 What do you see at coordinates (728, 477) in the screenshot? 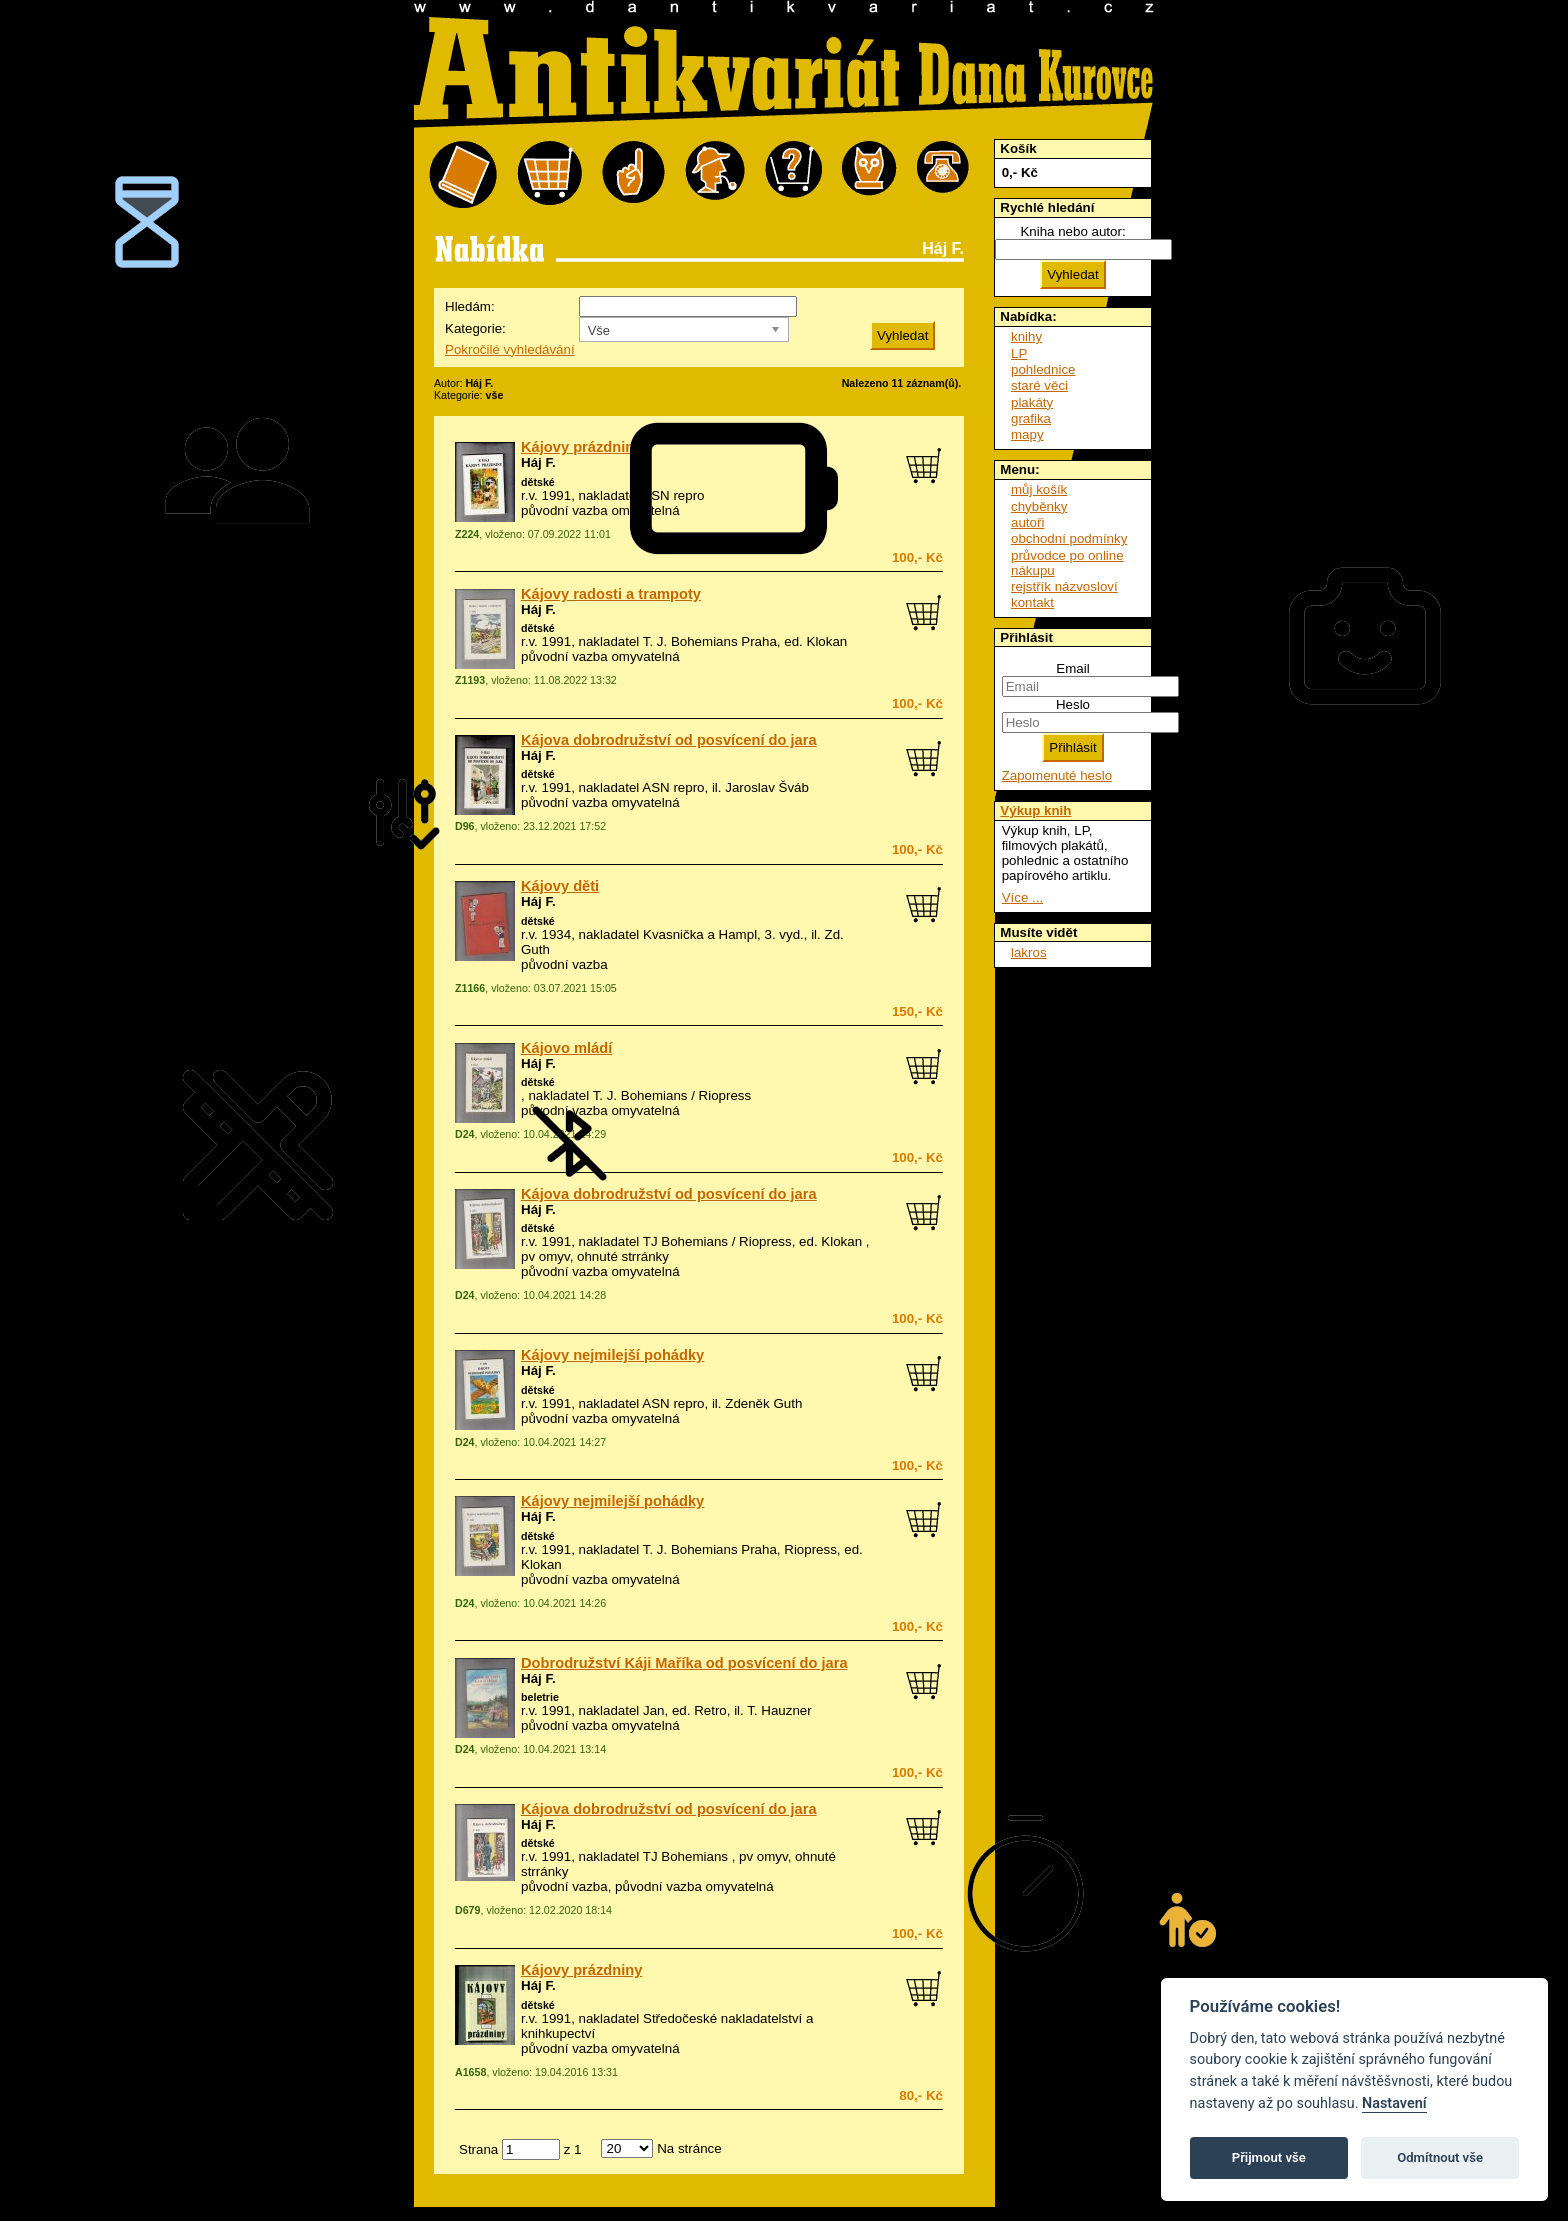
I see `indicates empty battery status` at bounding box center [728, 477].